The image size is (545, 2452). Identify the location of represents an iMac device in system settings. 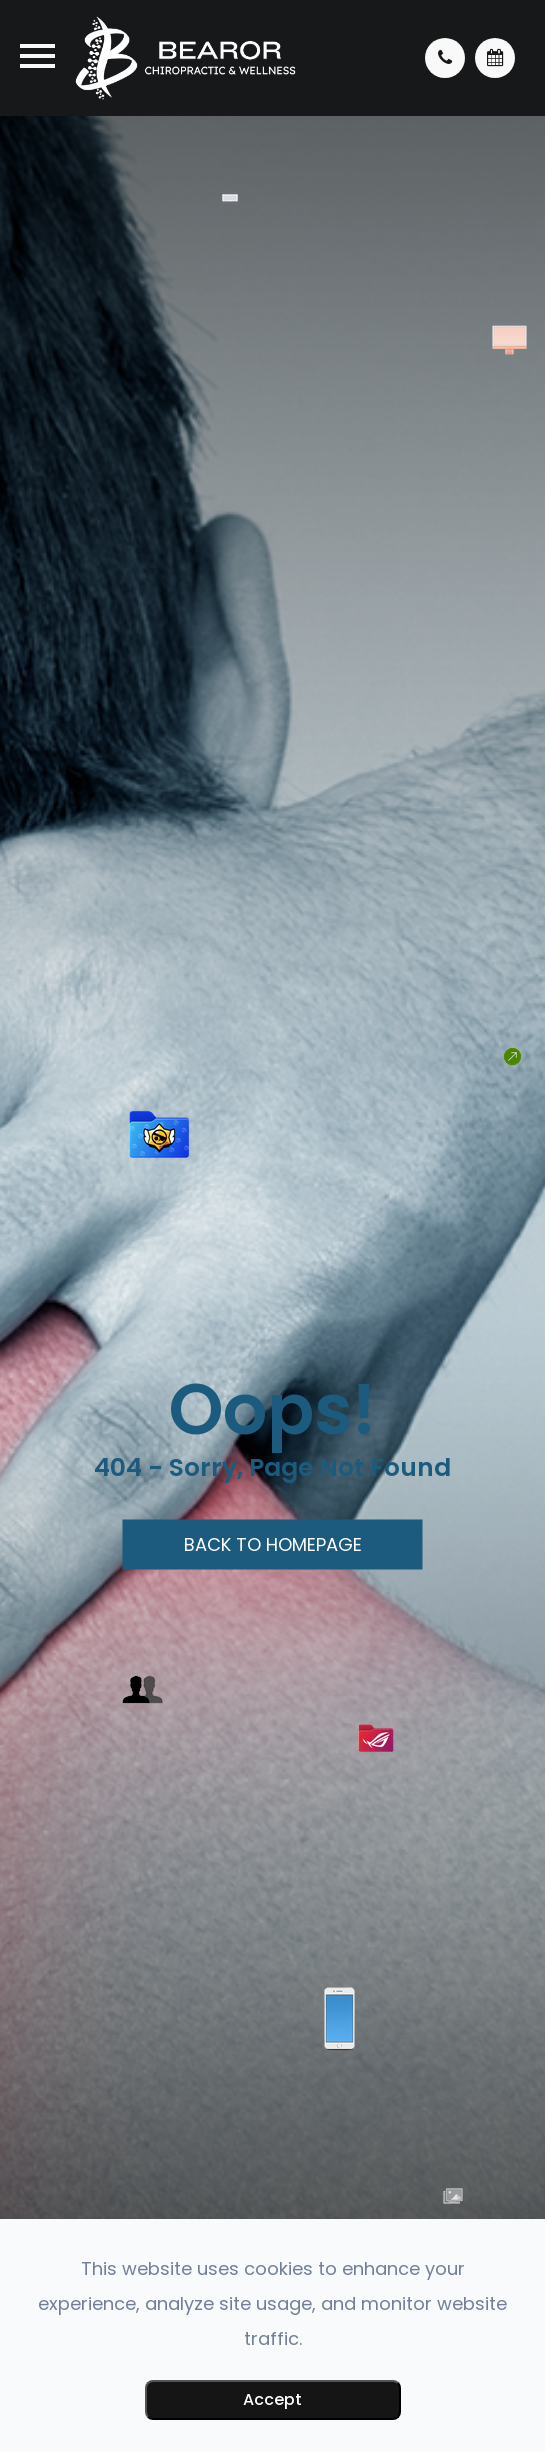
(509, 339).